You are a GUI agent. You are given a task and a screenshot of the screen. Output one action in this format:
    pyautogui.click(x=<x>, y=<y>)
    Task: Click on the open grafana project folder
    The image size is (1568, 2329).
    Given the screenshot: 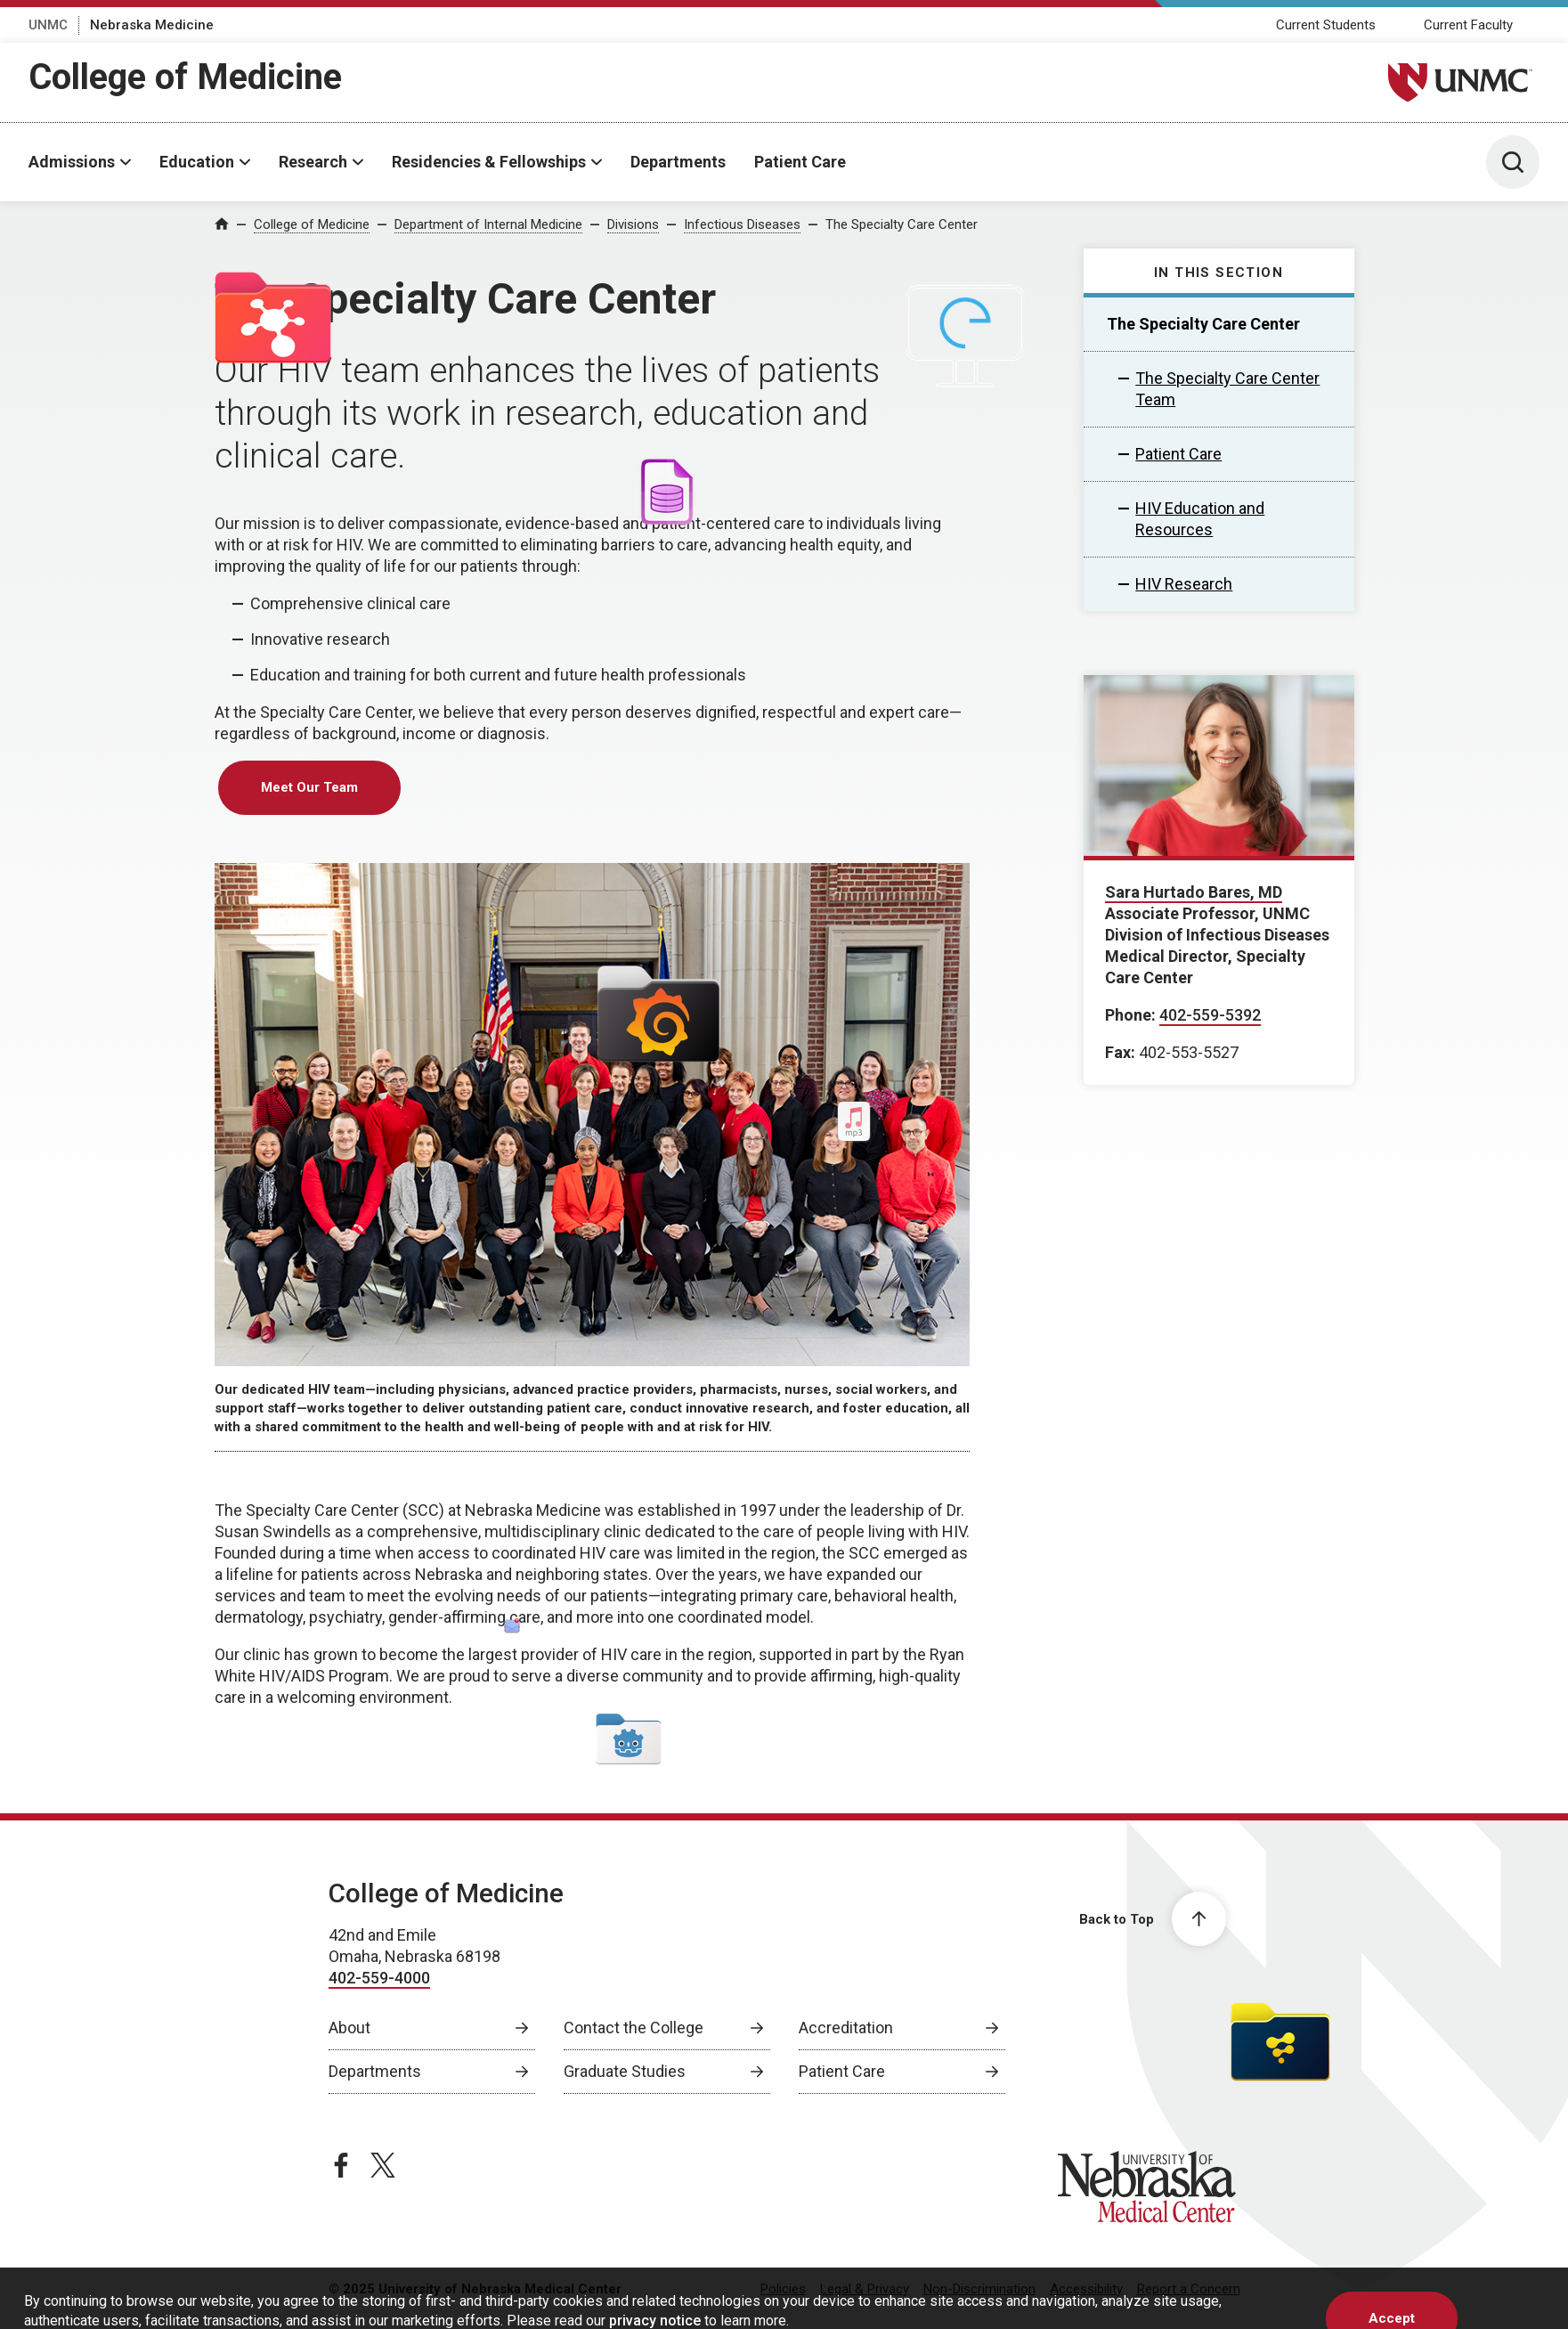 What is the action you would take?
    pyautogui.click(x=658, y=1017)
    